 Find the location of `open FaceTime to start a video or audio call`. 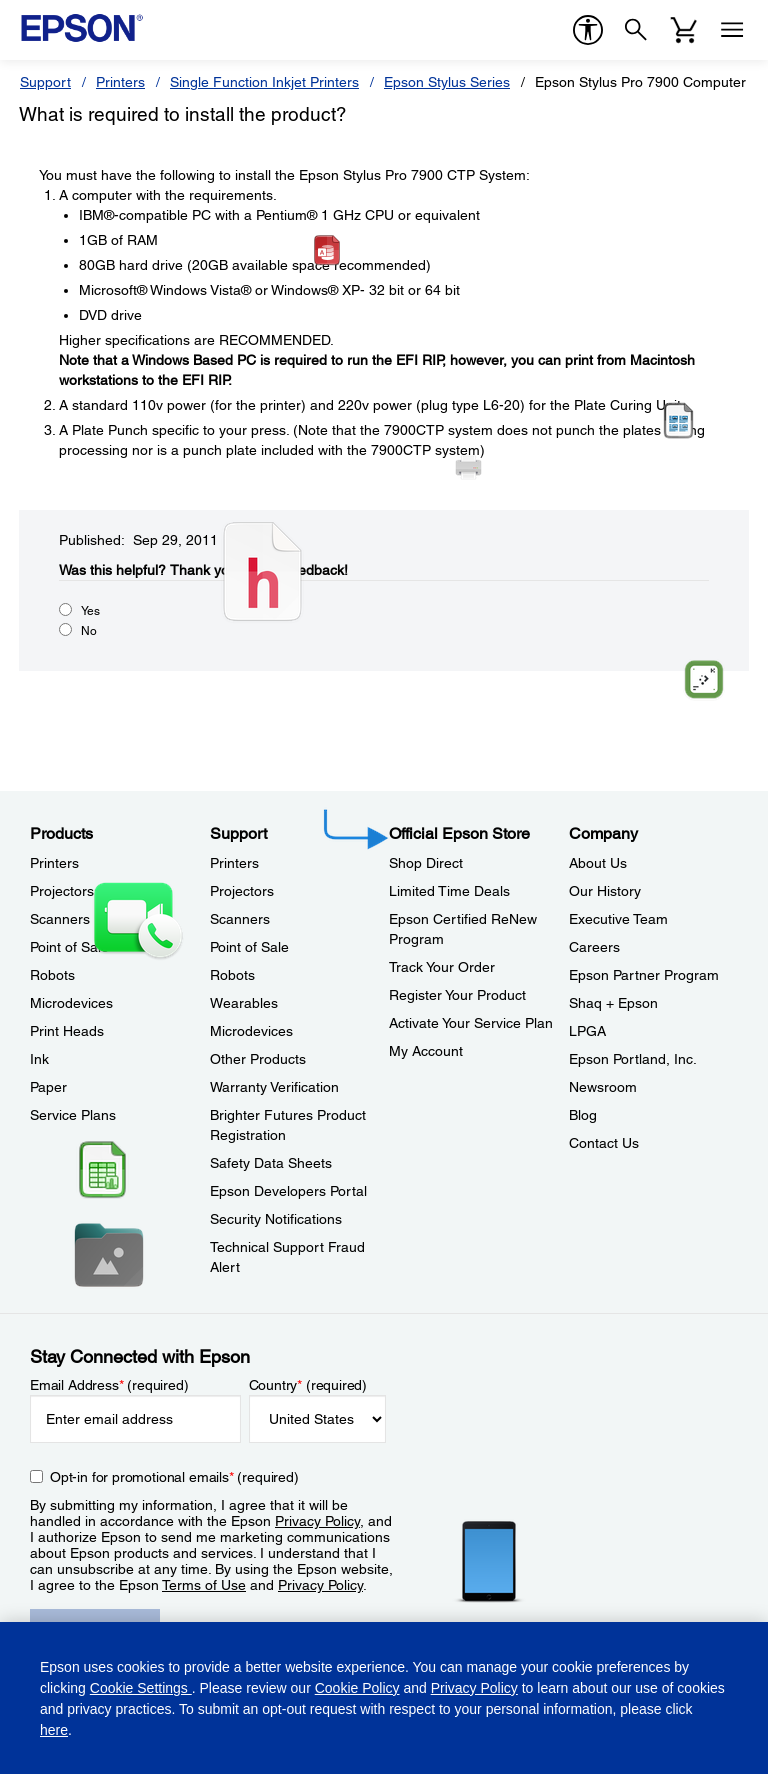

open FaceTime to start a video or audio call is located at coordinates (136, 919).